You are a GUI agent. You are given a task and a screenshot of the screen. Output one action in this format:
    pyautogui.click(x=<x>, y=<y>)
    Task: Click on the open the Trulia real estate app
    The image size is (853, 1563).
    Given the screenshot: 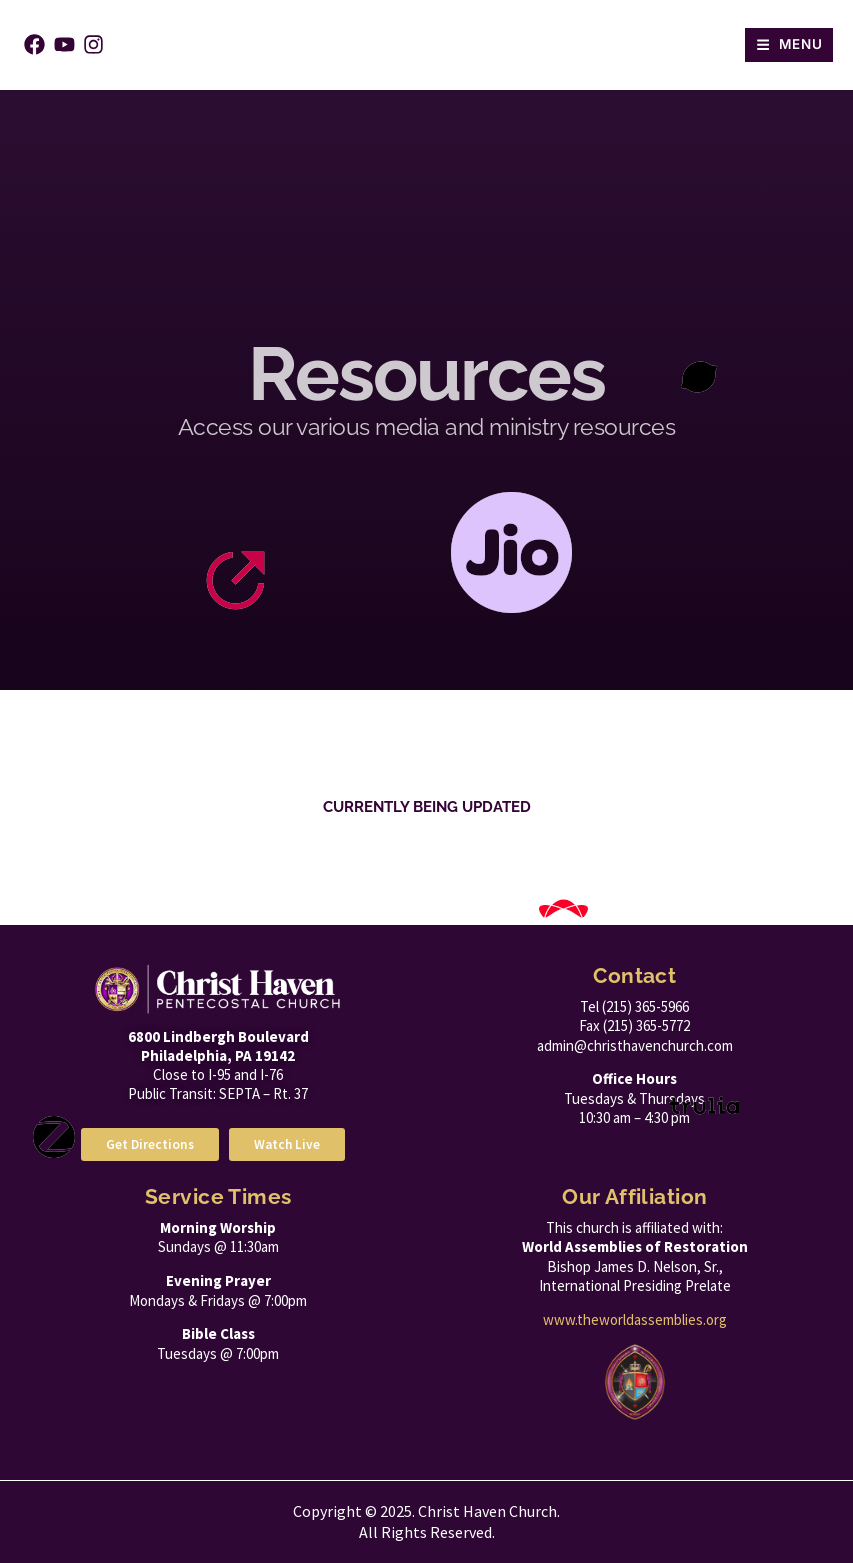 What is the action you would take?
    pyautogui.click(x=704, y=1105)
    